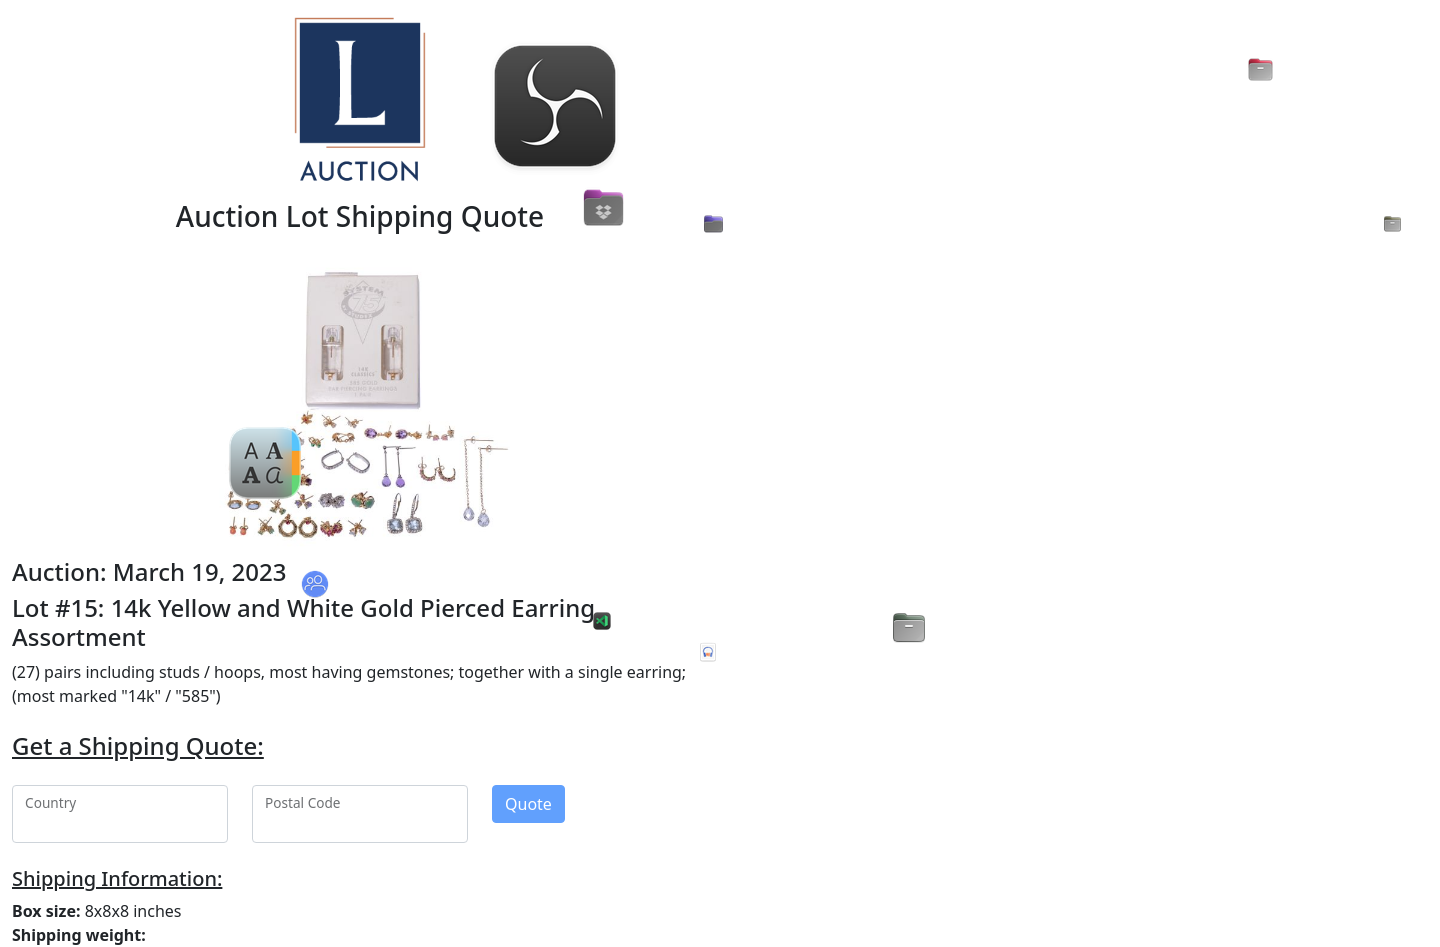 The width and height of the screenshot is (1440, 947). I want to click on open dropbox synced folder, so click(603, 207).